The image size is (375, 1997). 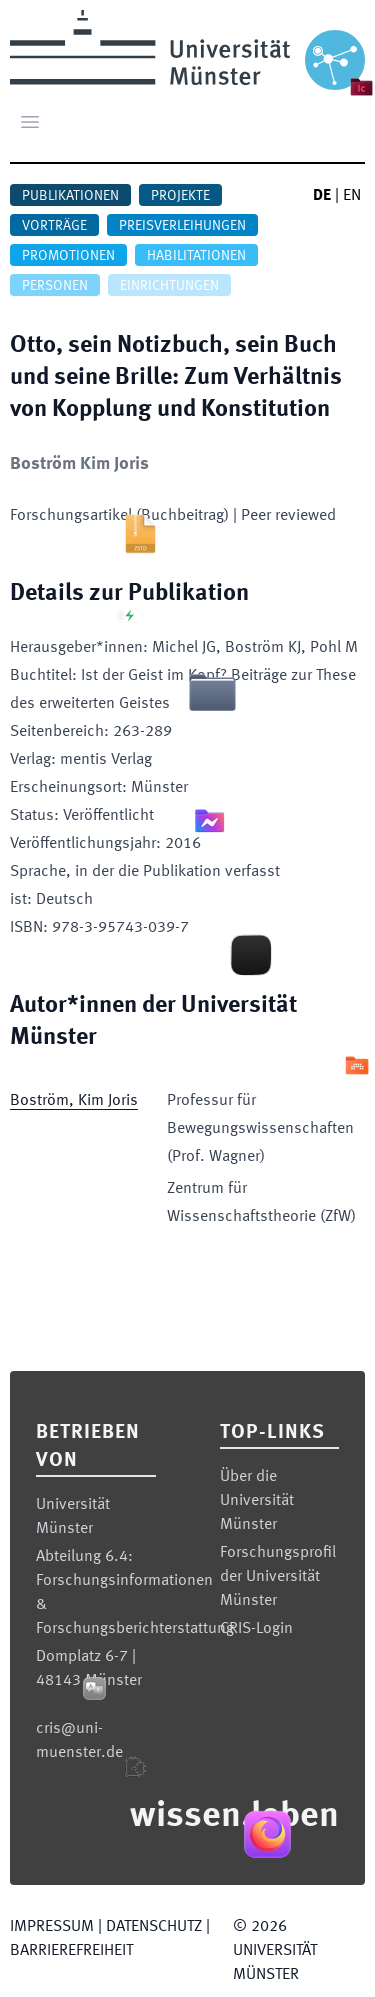 I want to click on open folder to view contents, so click(x=212, y=692).